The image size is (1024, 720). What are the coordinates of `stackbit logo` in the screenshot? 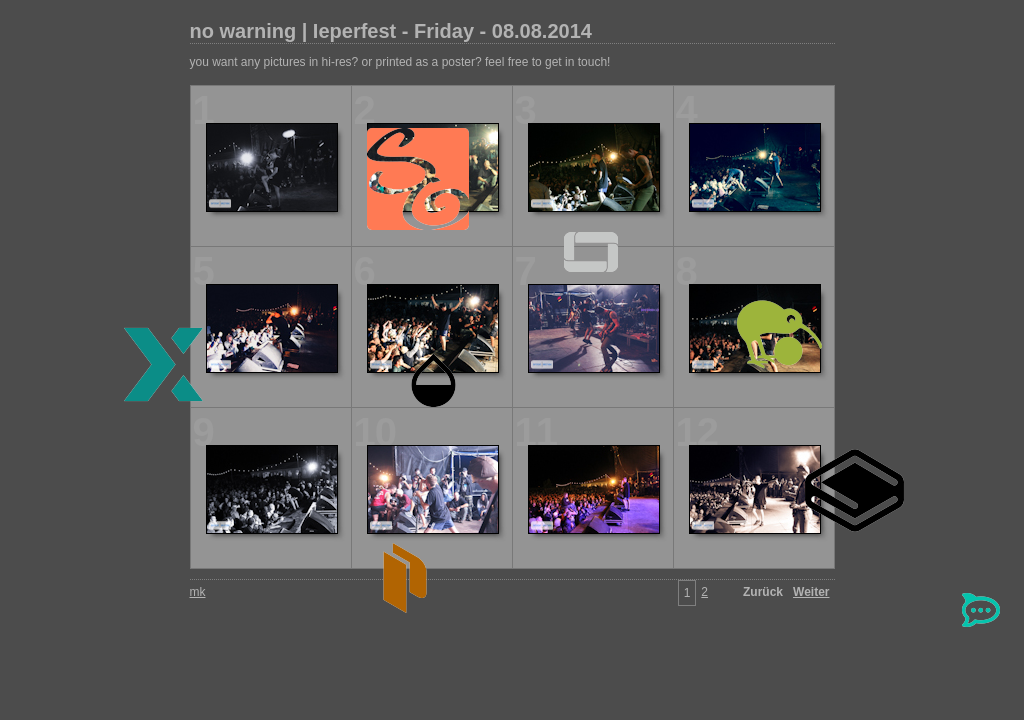 It's located at (854, 490).